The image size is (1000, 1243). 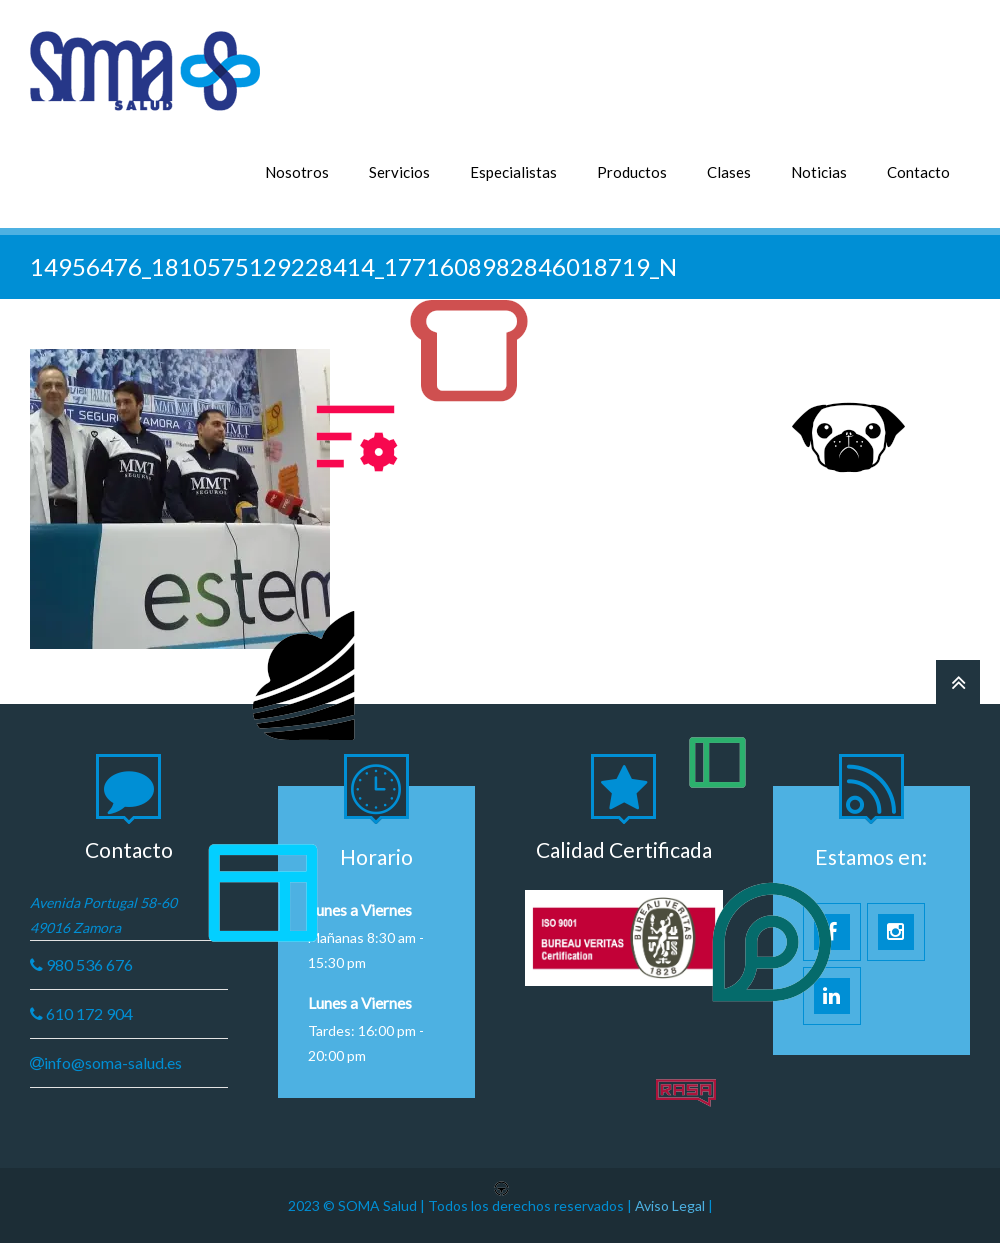 What do you see at coordinates (501, 1188) in the screenshot?
I see `access driving or navigation mode` at bounding box center [501, 1188].